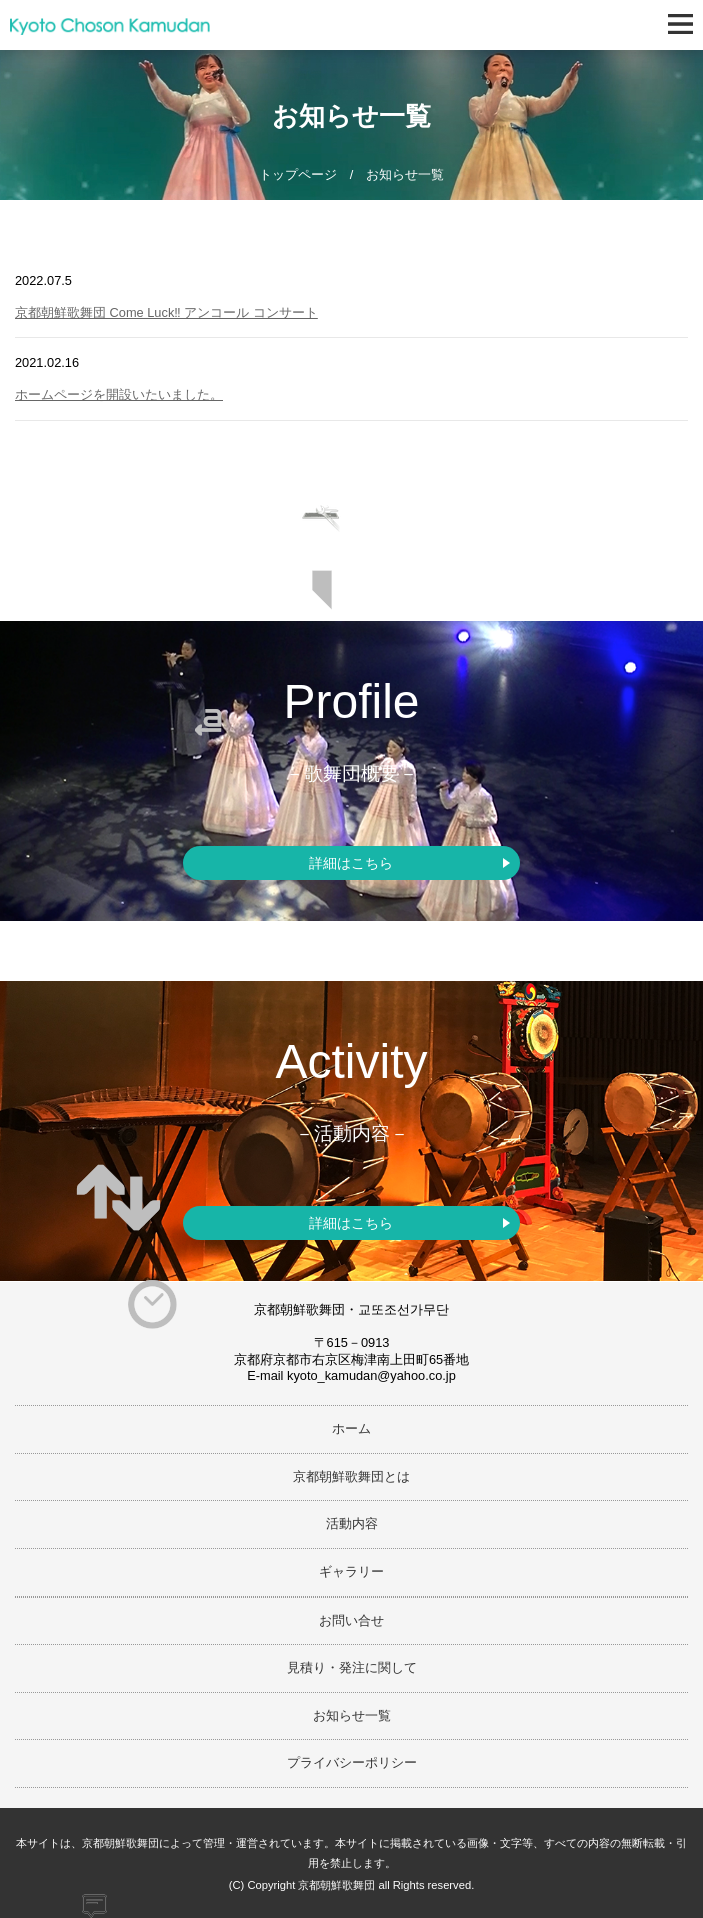  Describe the element at coordinates (320, 511) in the screenshot. I see `access keyboard settings and preferences` at that location.